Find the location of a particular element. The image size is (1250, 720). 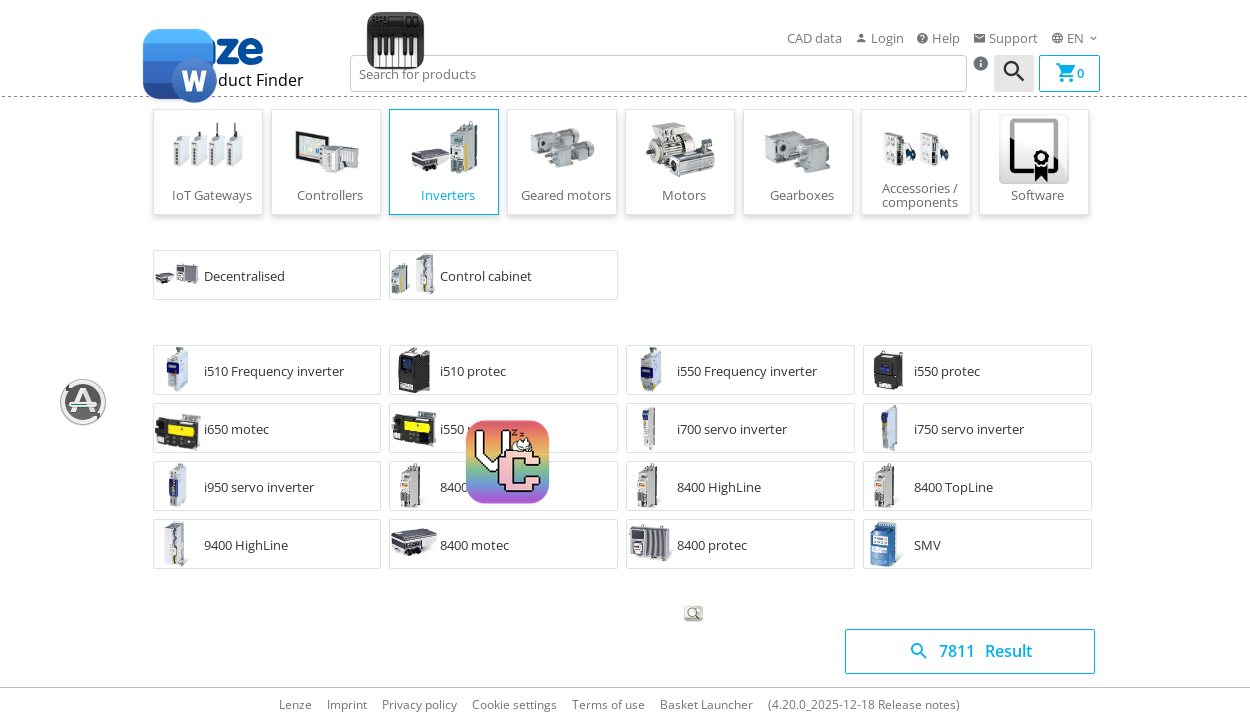

open the software update manager is located at coordinates (83, 402).